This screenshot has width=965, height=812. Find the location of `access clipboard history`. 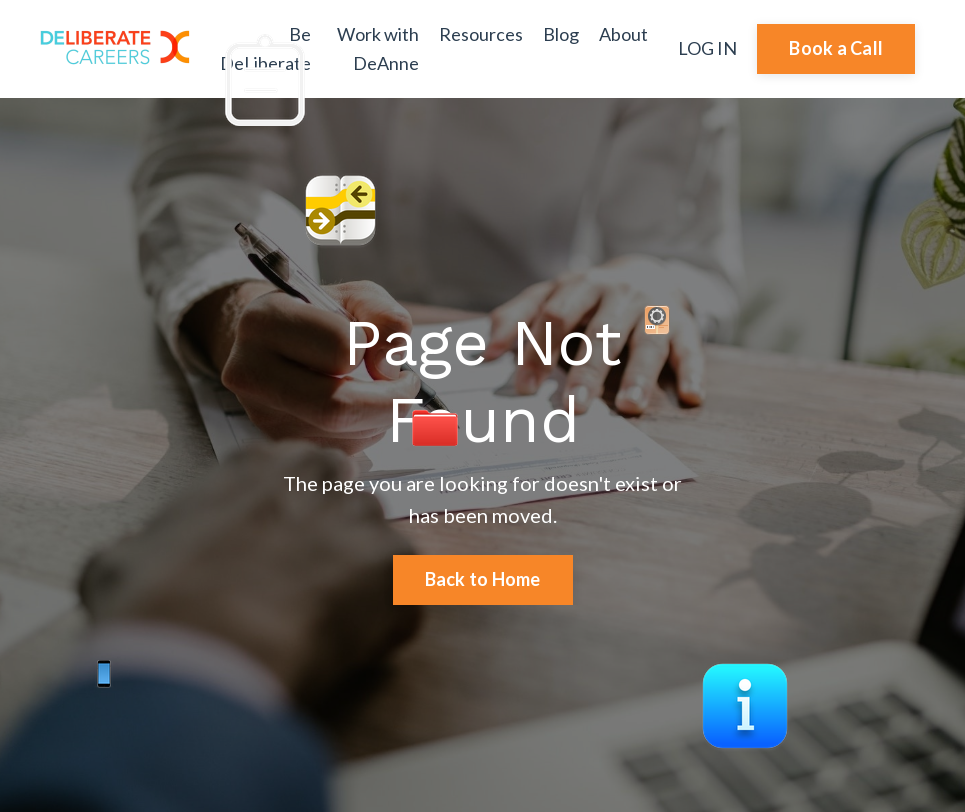

access clipboard history is located at coordinates (265, 80).